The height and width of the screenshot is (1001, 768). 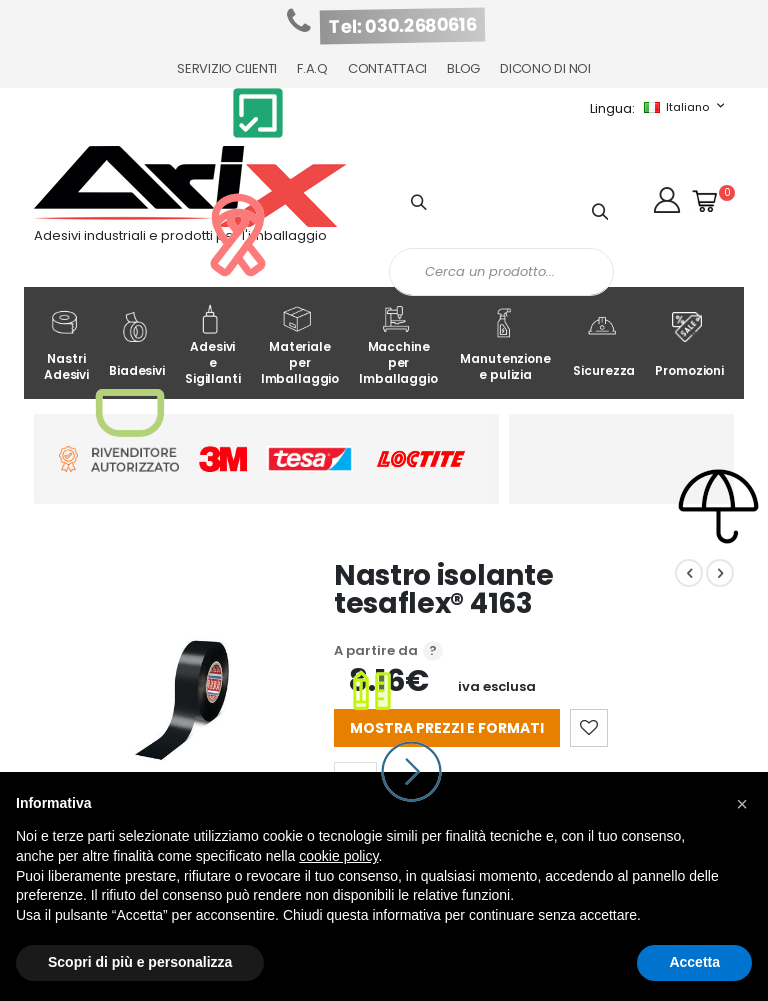 I want to click on container or card element with rounded bottom corners, so click(x=130, y=413).